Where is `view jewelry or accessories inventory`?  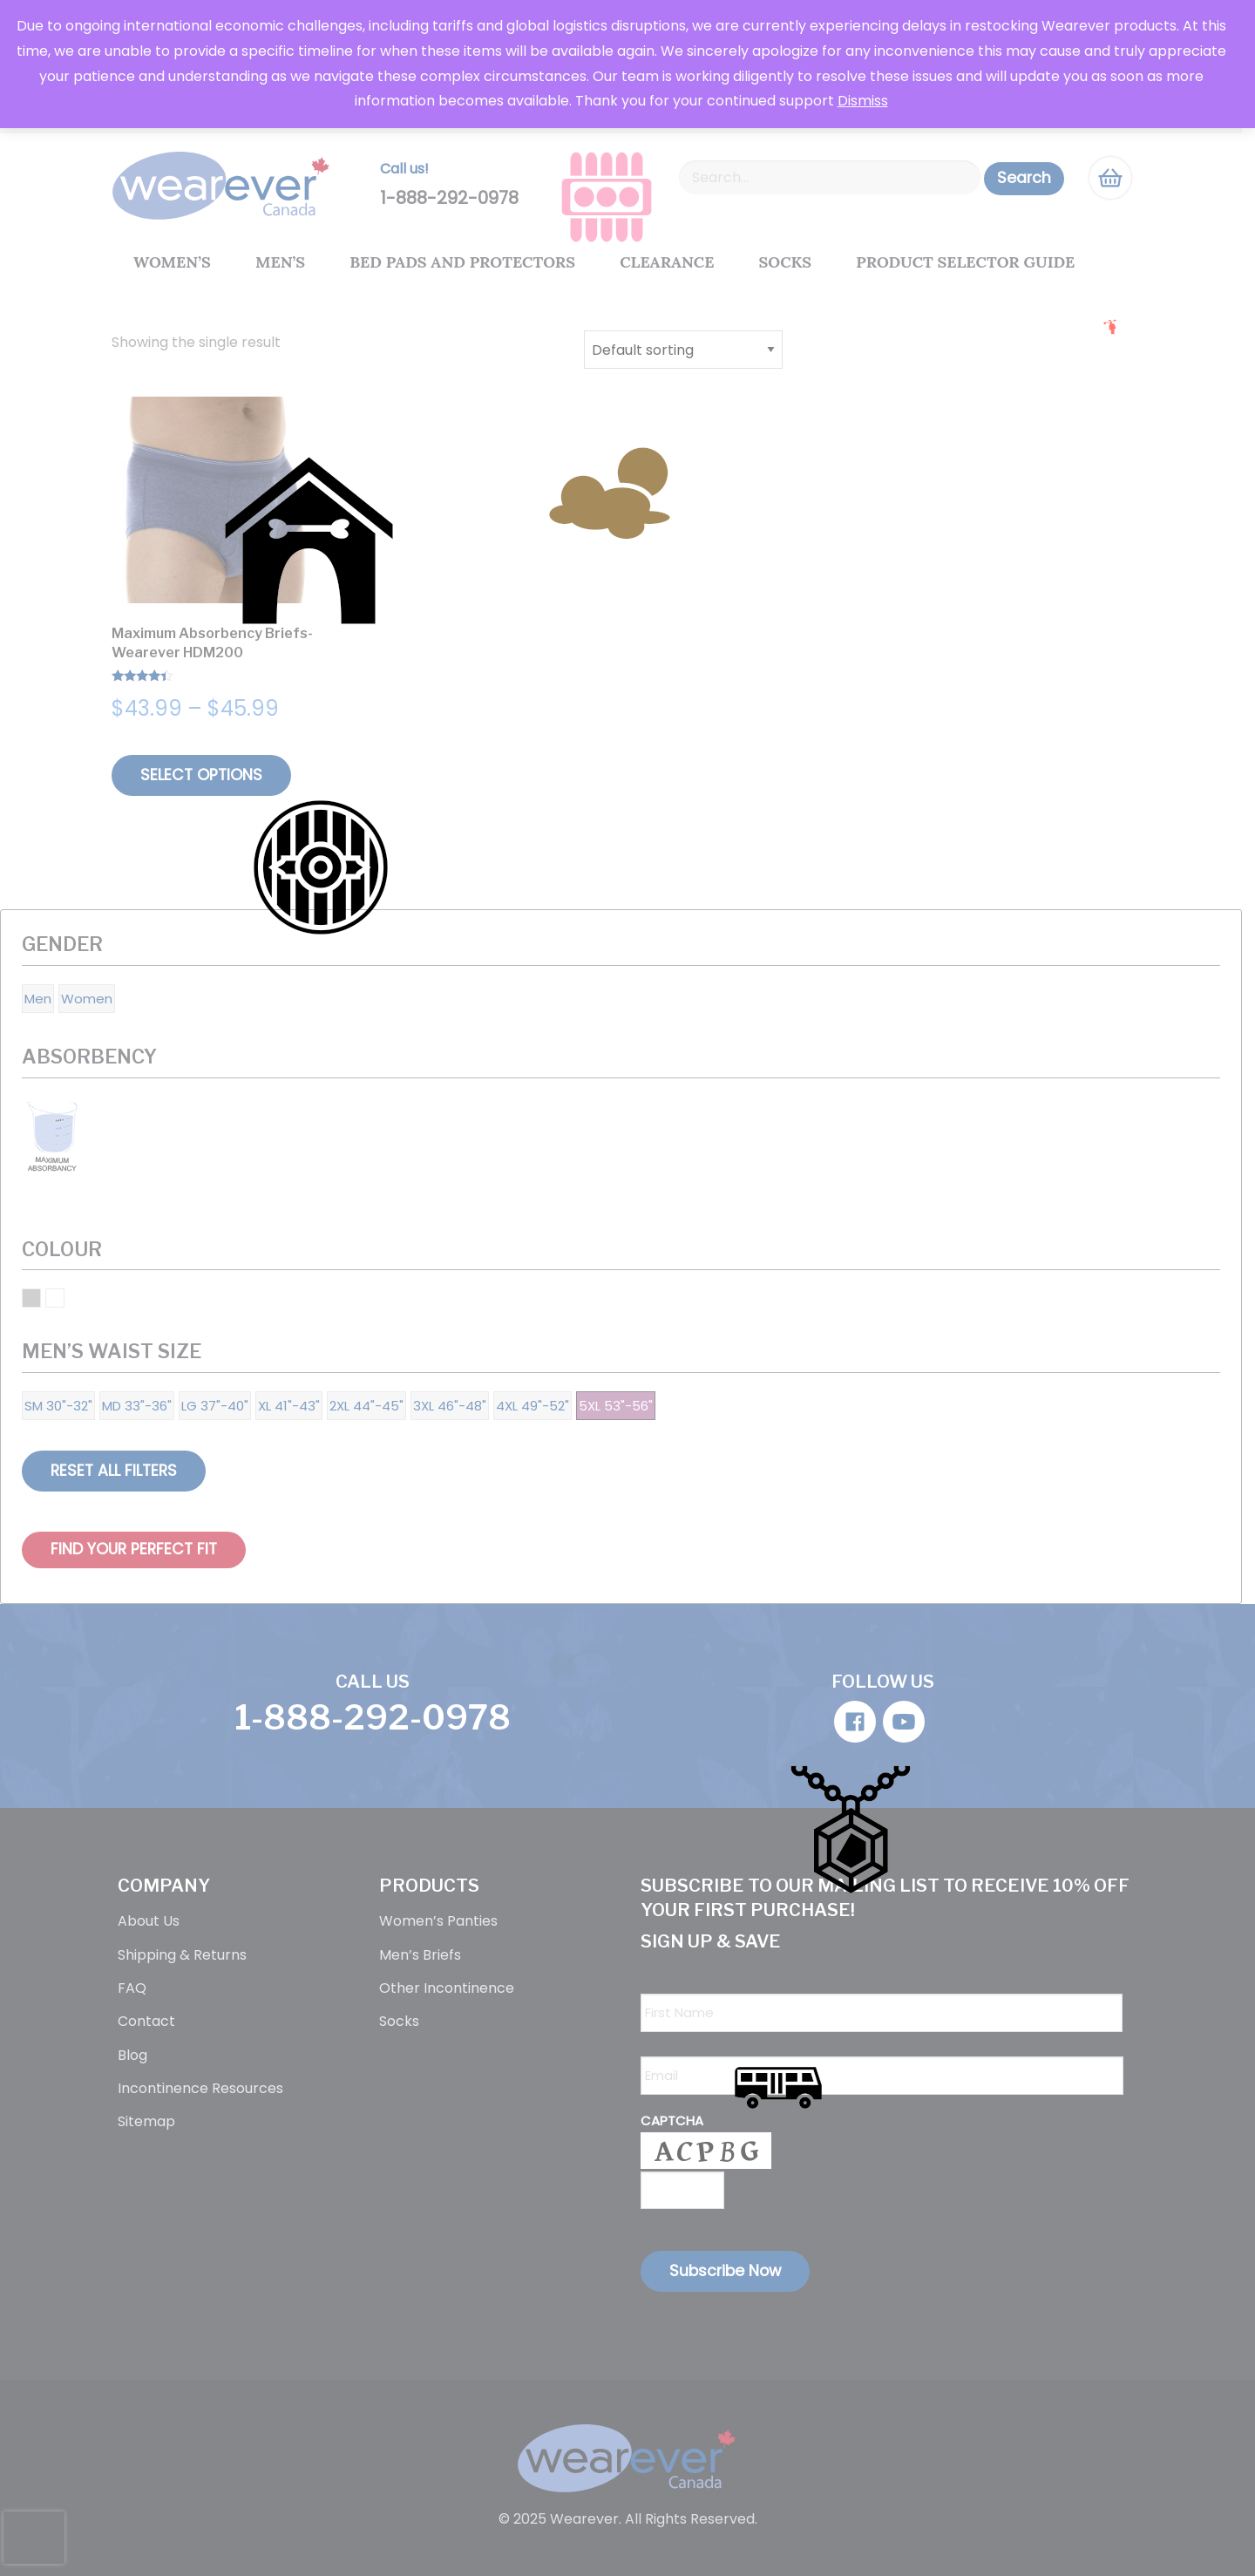
view jewelry or accessories inventory is located at coordinates (851, 1829).